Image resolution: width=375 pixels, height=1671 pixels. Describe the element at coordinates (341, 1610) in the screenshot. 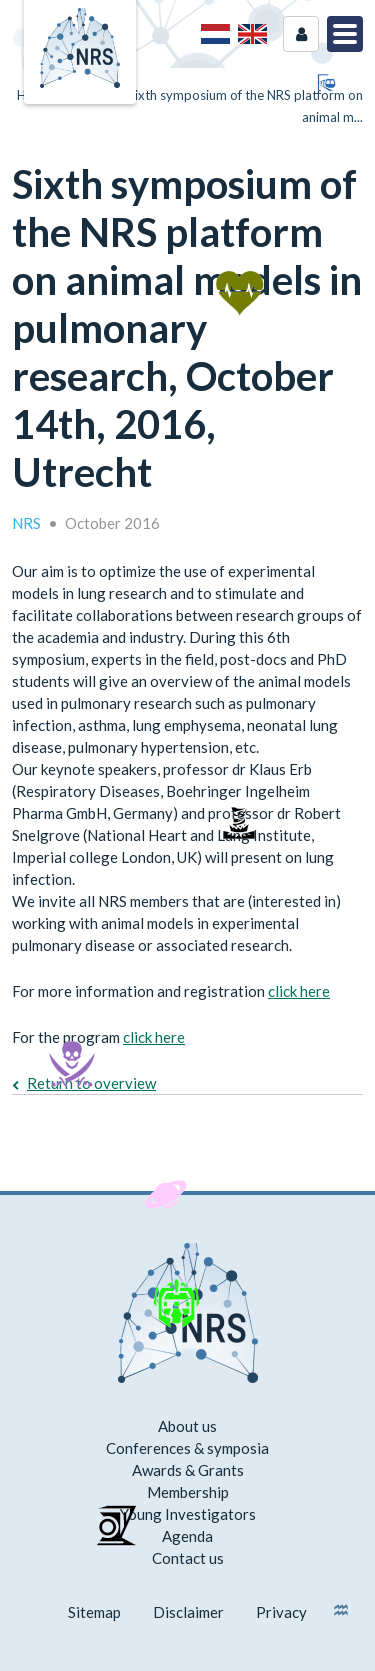

I see `aquarius zodiac sign indicator` at that location.